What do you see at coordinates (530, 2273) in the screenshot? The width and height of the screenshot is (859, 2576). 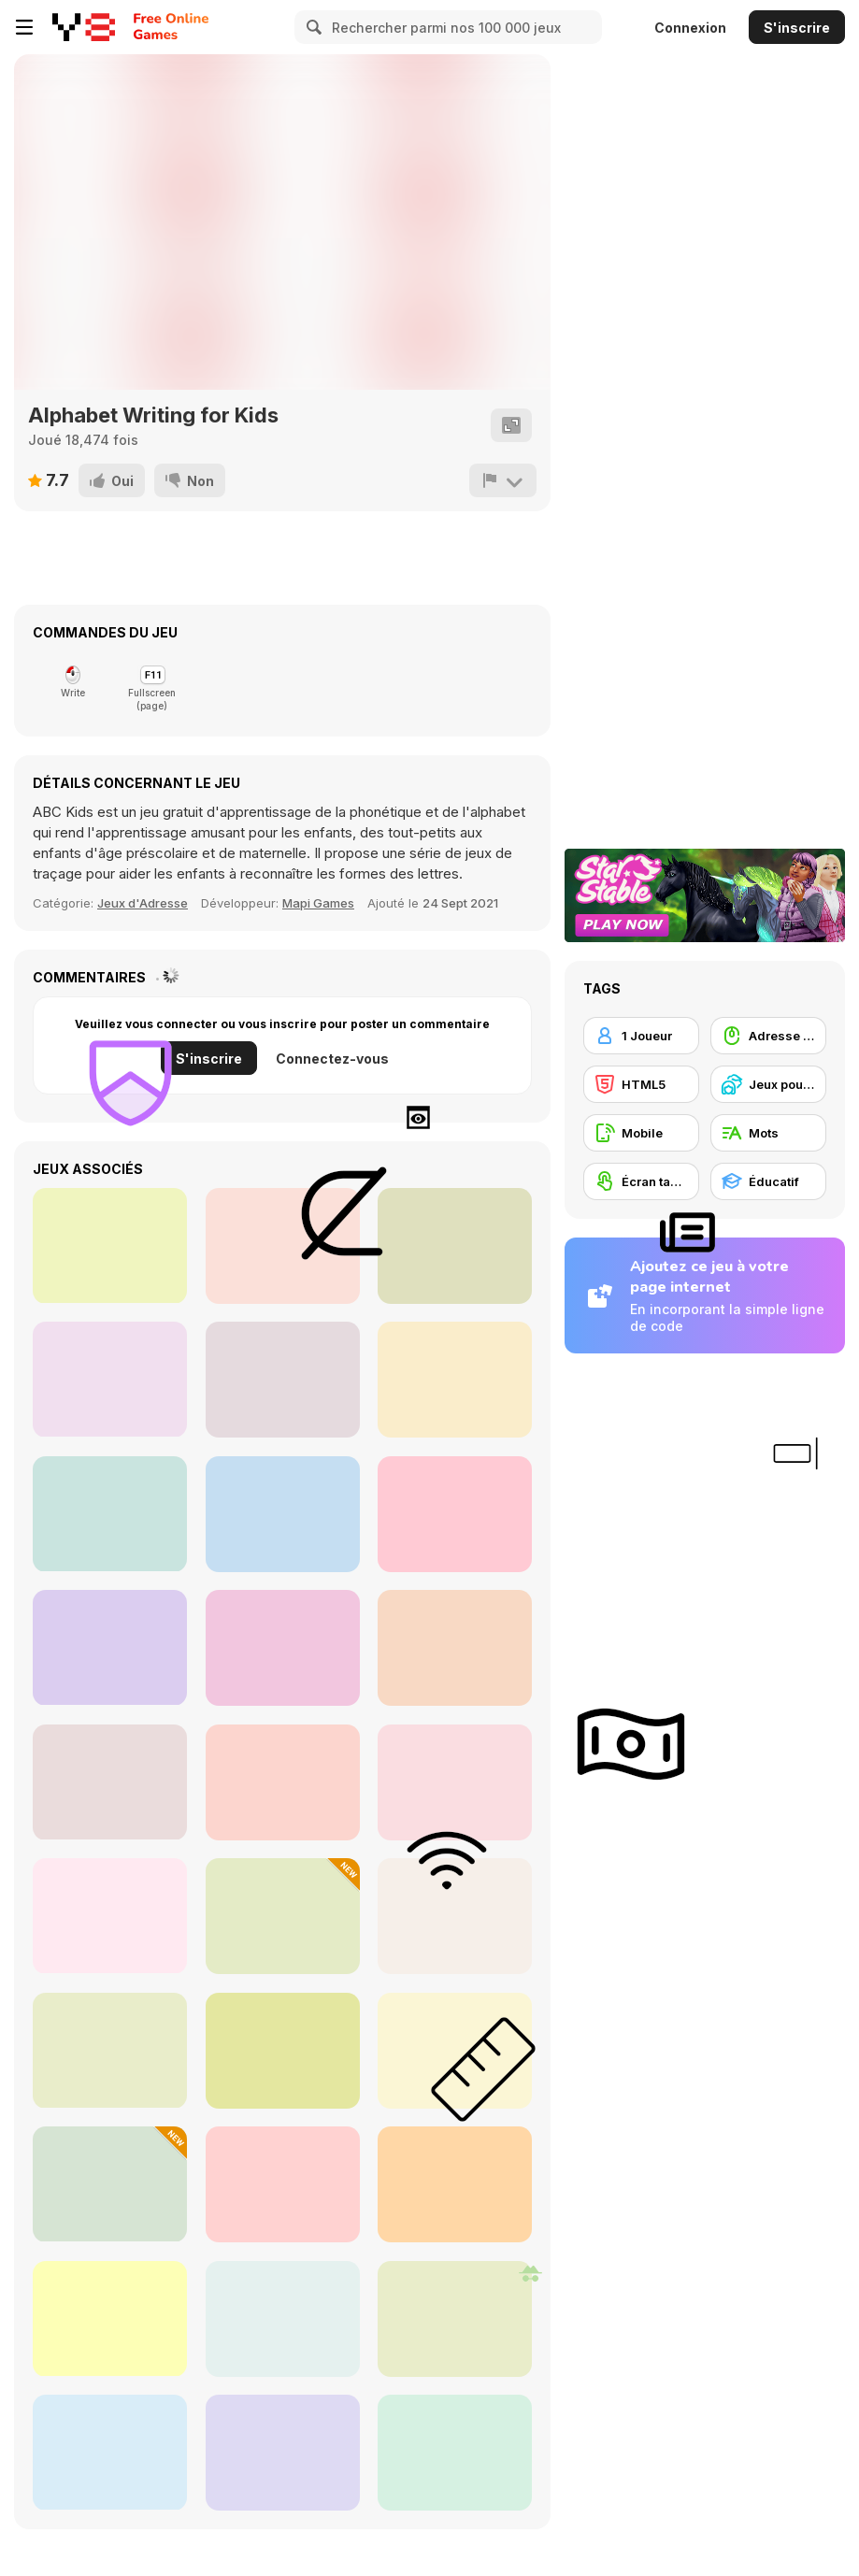 I see `enable incognito or private browsing mode` at bounding box center [530, 2273].